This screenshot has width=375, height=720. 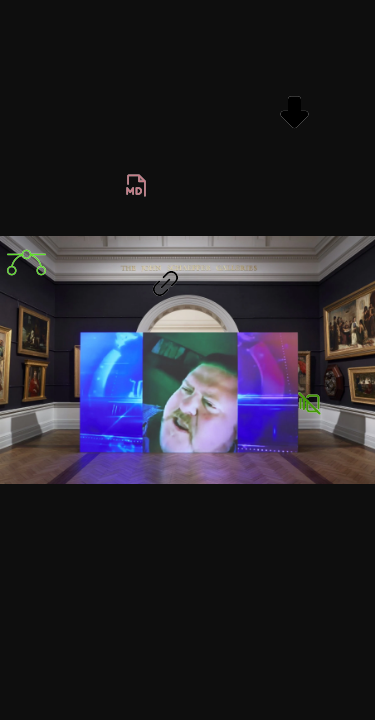 I want to click on copy link to clipboard, so click(x=165, y=283).